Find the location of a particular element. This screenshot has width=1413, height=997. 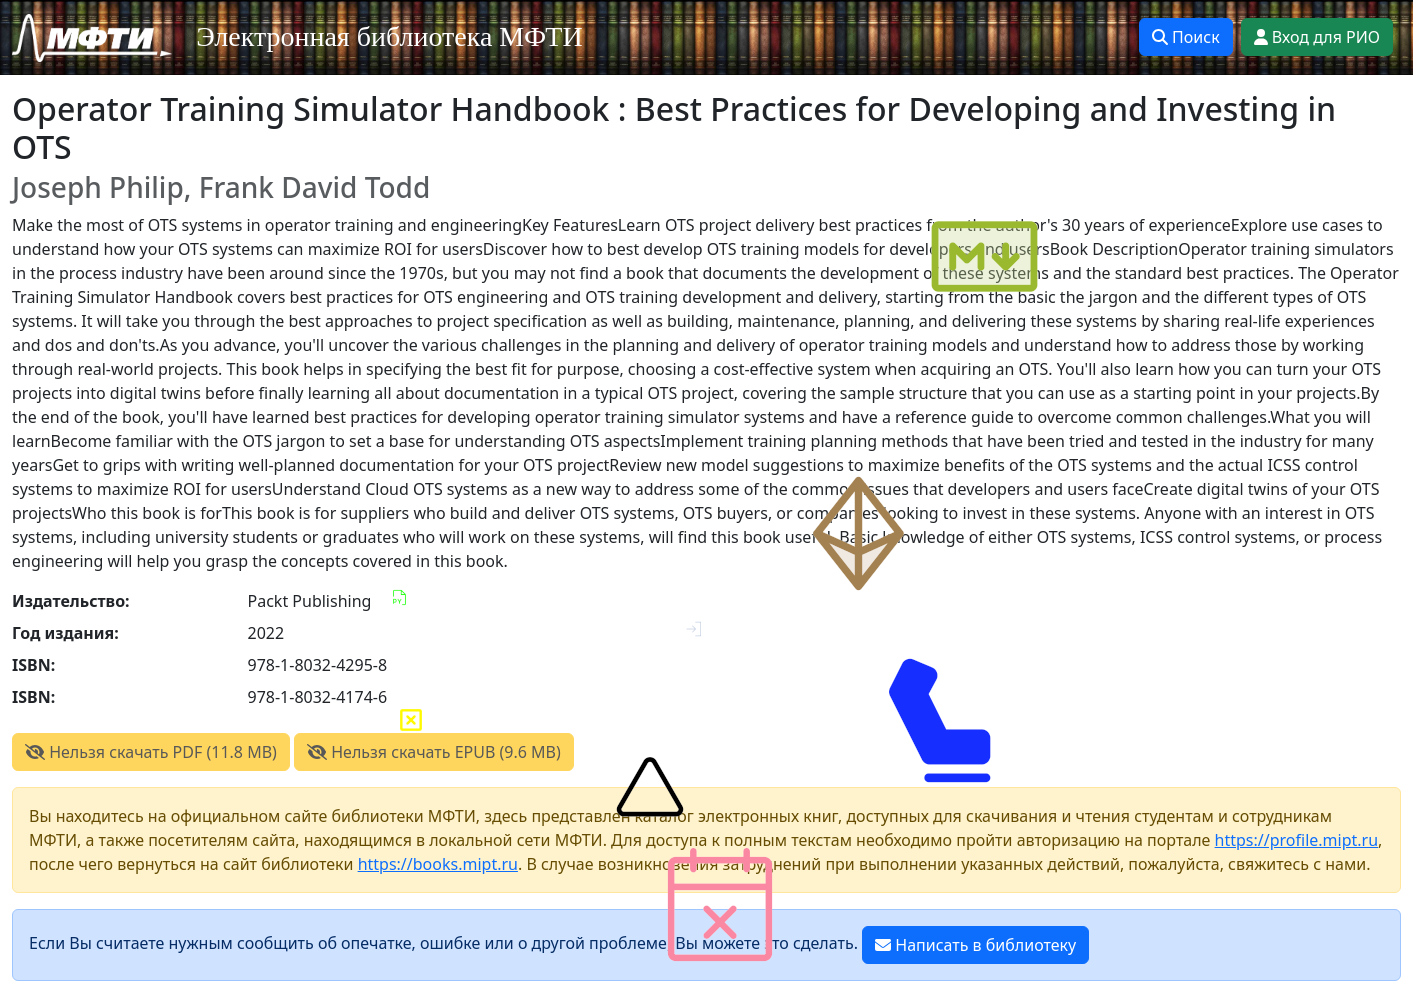

cancel or delete an event is located at coordinates (720, 909).